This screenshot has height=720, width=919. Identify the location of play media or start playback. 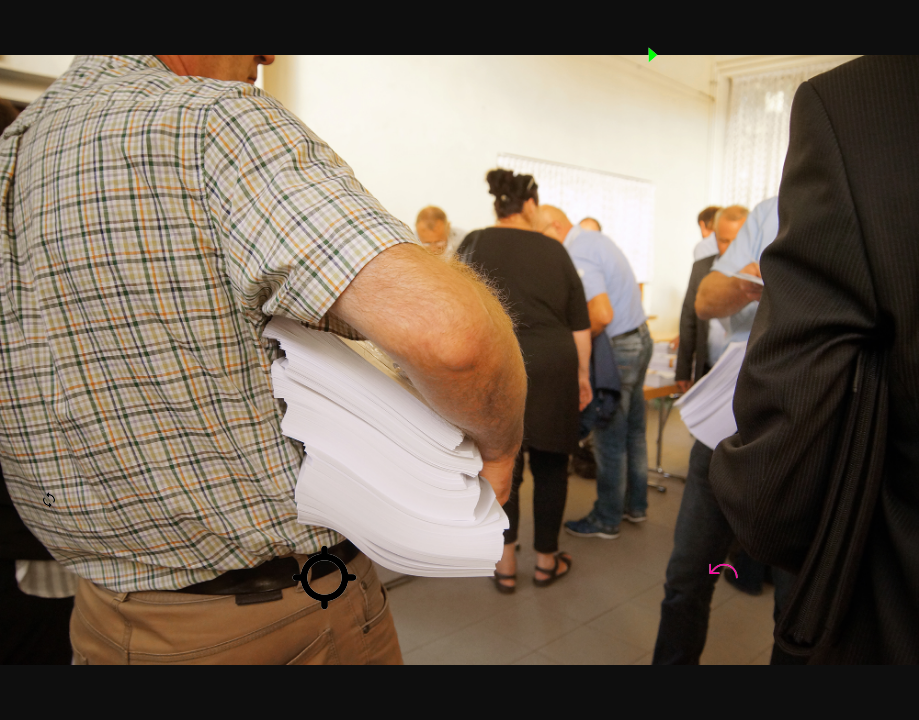
(653, 55).